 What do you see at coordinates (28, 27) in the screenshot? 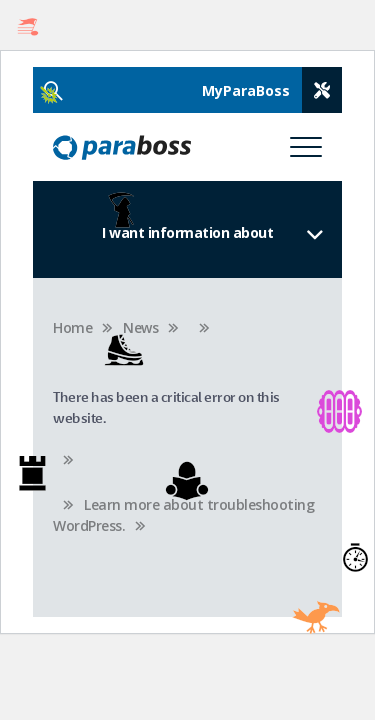
I see `play anthem or national music` at bounding box center [28, 27].